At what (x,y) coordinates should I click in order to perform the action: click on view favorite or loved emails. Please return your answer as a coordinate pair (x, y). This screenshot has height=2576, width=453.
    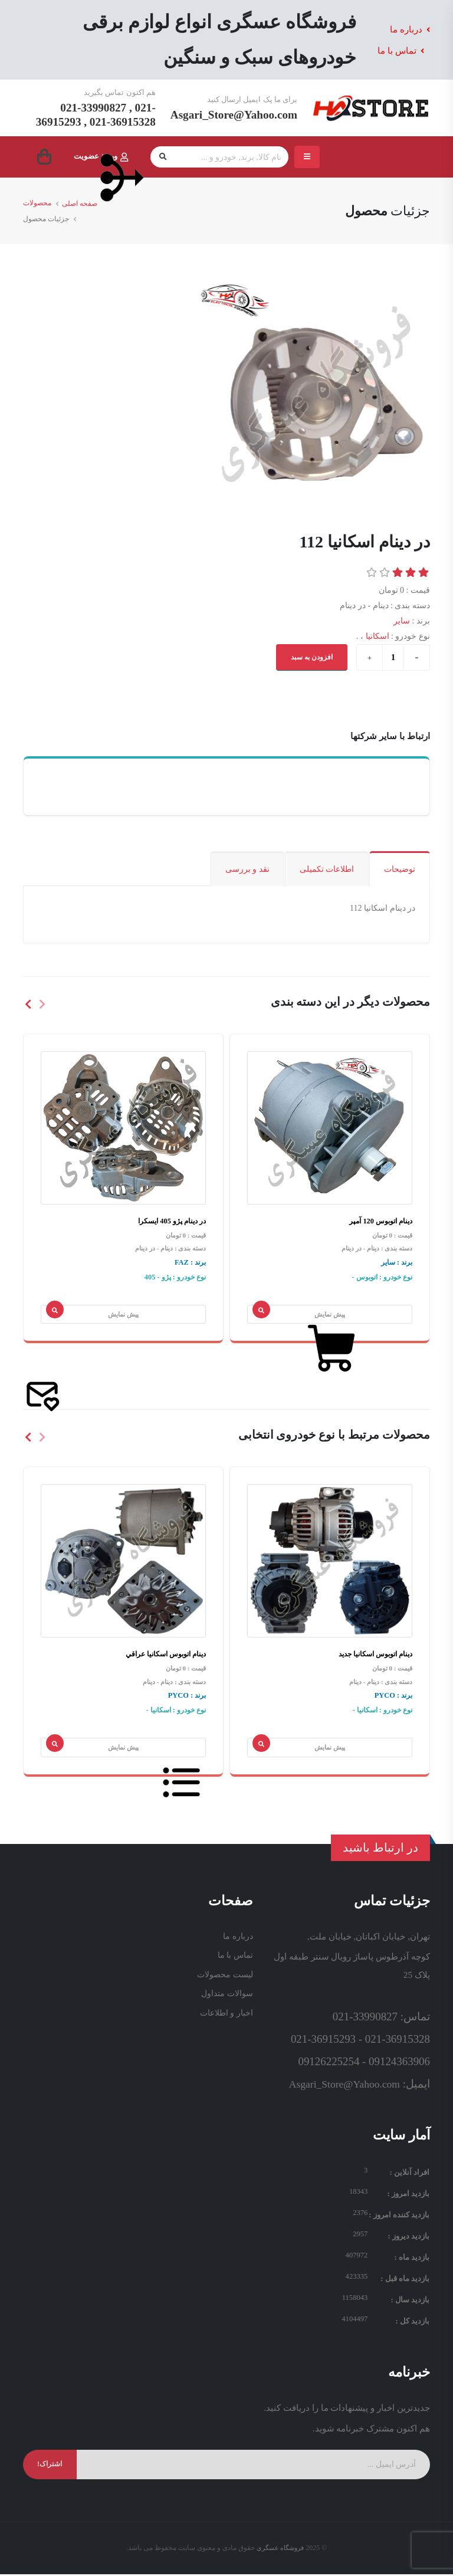
    Looking at the image, I should click on (42, 1394).